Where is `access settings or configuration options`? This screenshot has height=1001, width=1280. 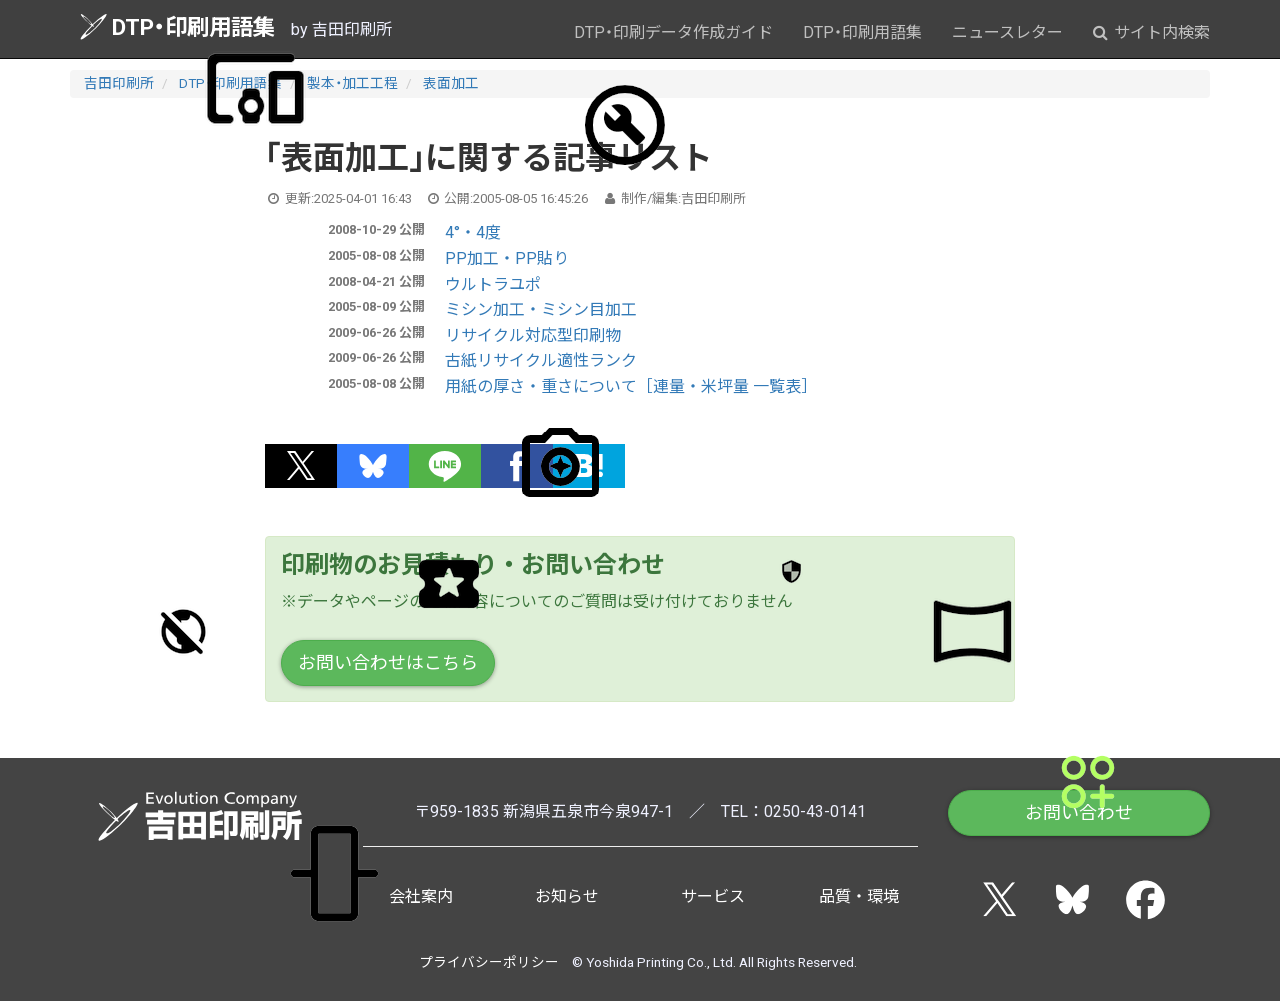 access settings or configuration options is located at coordinates (625, 125).